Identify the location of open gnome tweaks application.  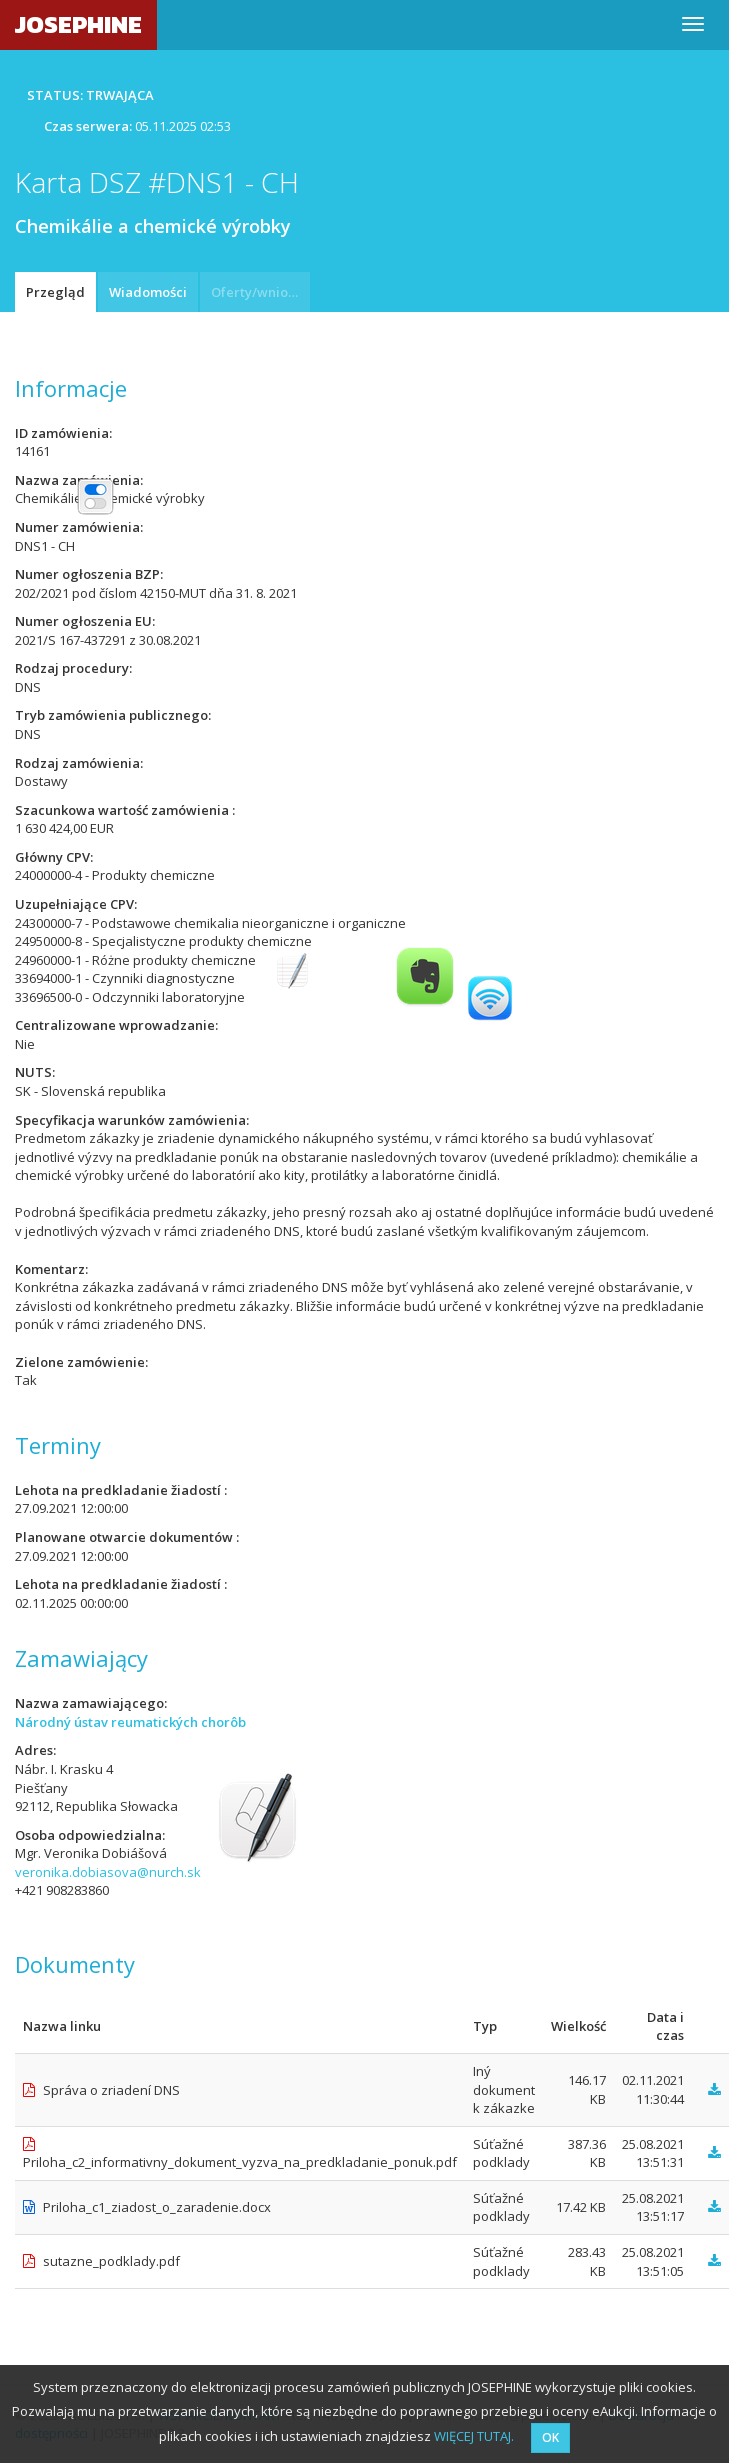
(95, 496).